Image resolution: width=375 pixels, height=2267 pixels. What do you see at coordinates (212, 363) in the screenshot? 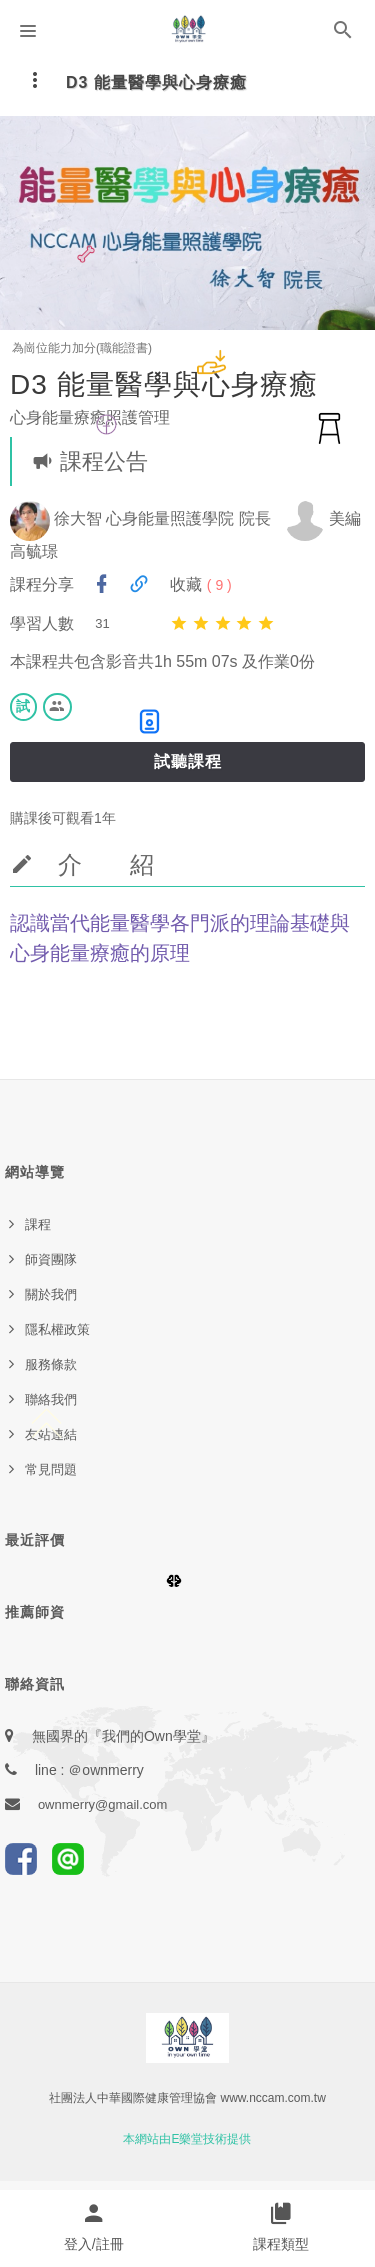
I see `receive or accept an incoming item` at bounding box center [212, 363].